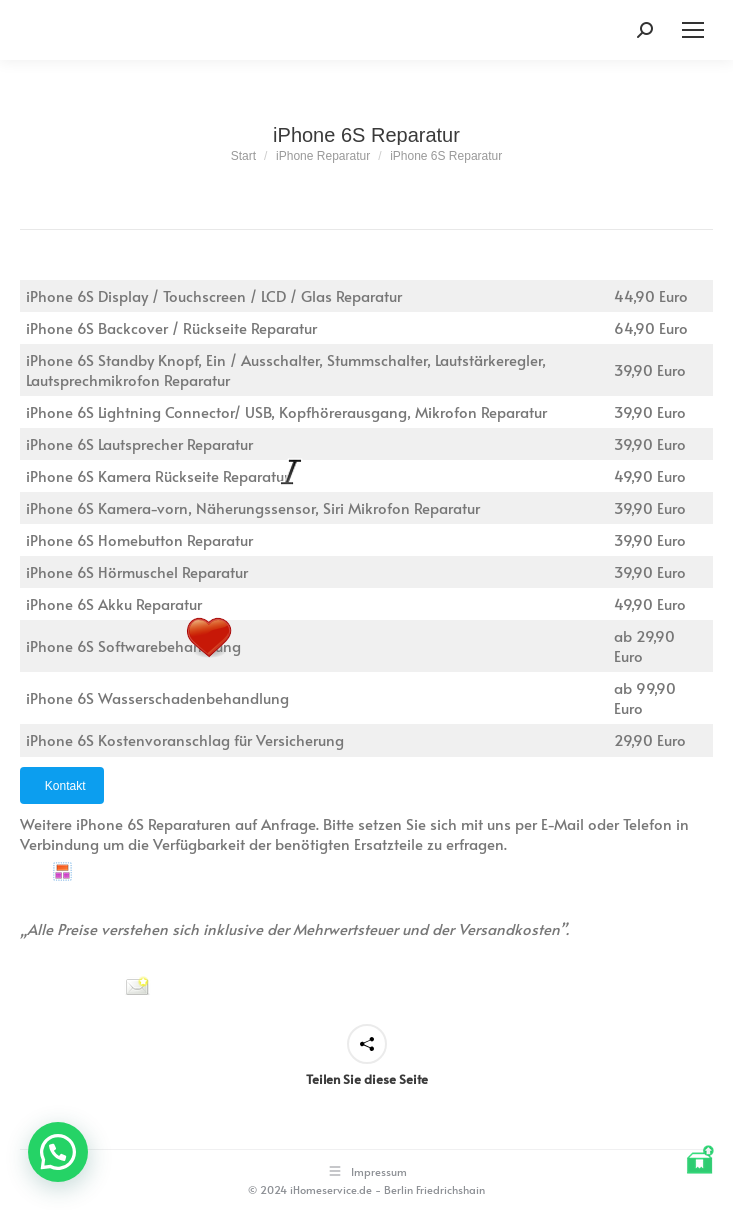  What do you see at coordinates (209, 638) in the screenshot?
I see `mark item as favorite` at bounding box center [209, 638].